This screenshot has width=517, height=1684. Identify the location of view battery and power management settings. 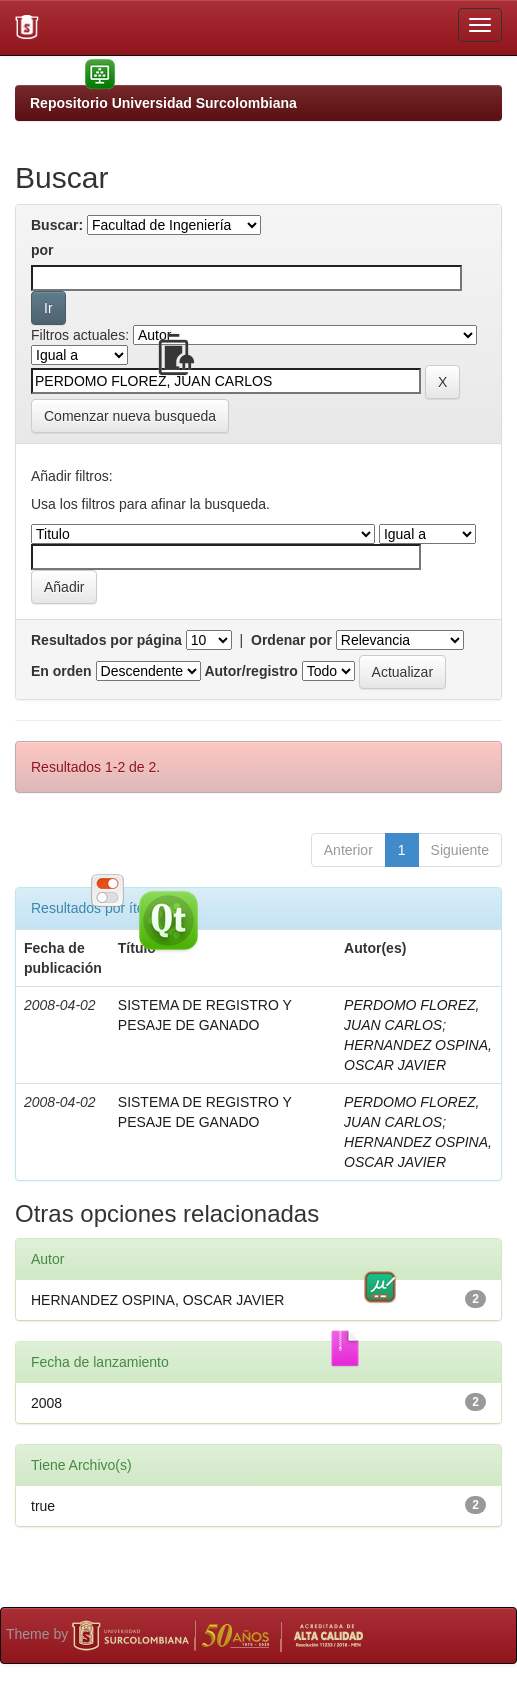
(173, 354).